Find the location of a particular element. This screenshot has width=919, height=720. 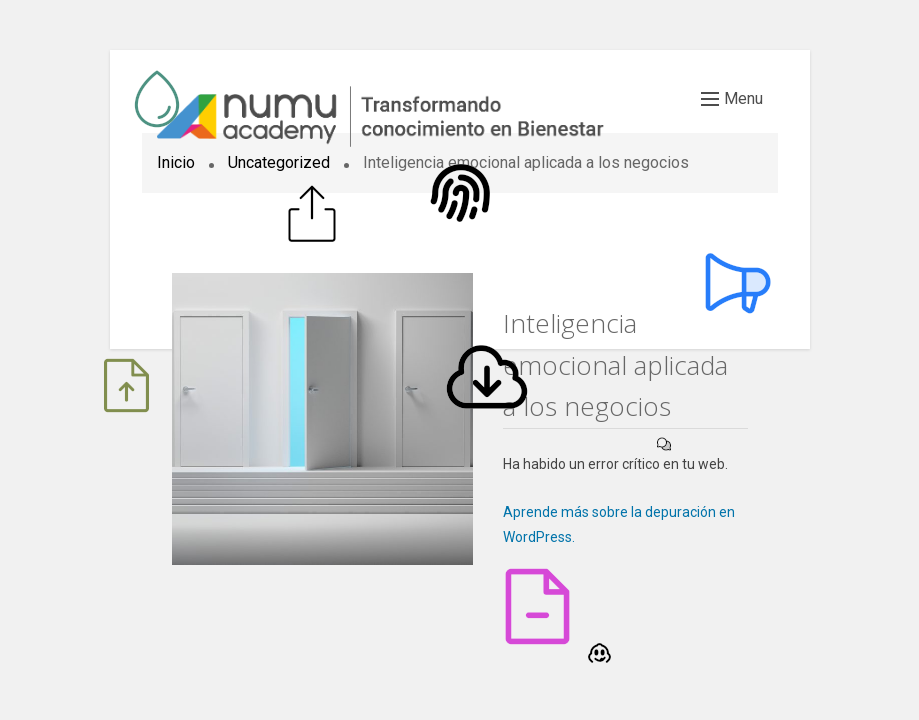

indicates water or liquid-related settings is located at coordinates (157, 101).